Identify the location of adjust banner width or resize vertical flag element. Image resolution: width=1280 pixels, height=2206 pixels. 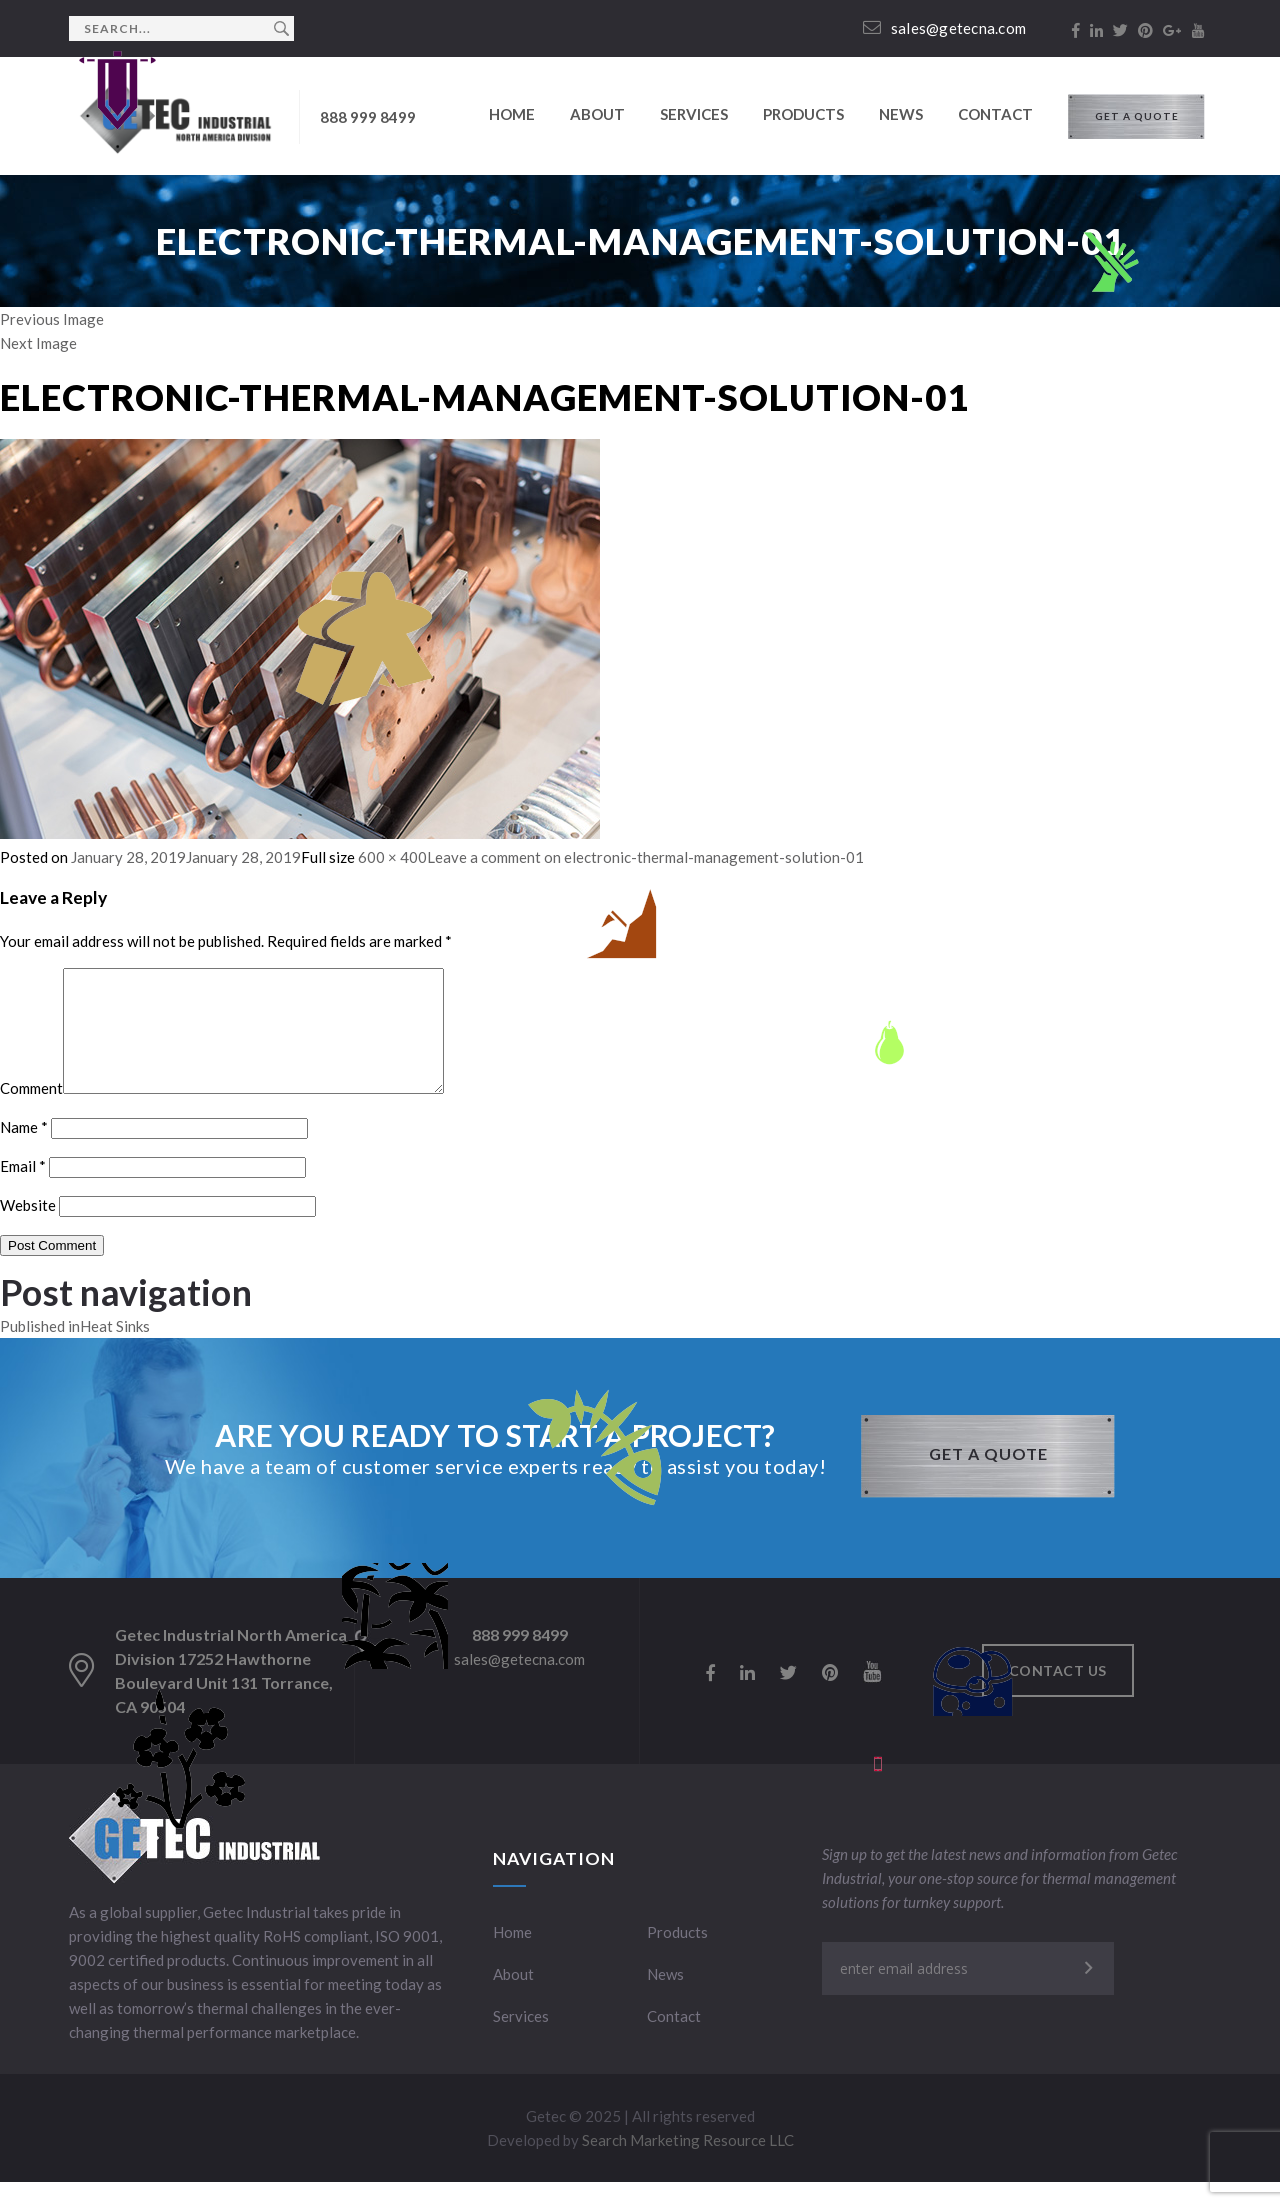
(117, 89).